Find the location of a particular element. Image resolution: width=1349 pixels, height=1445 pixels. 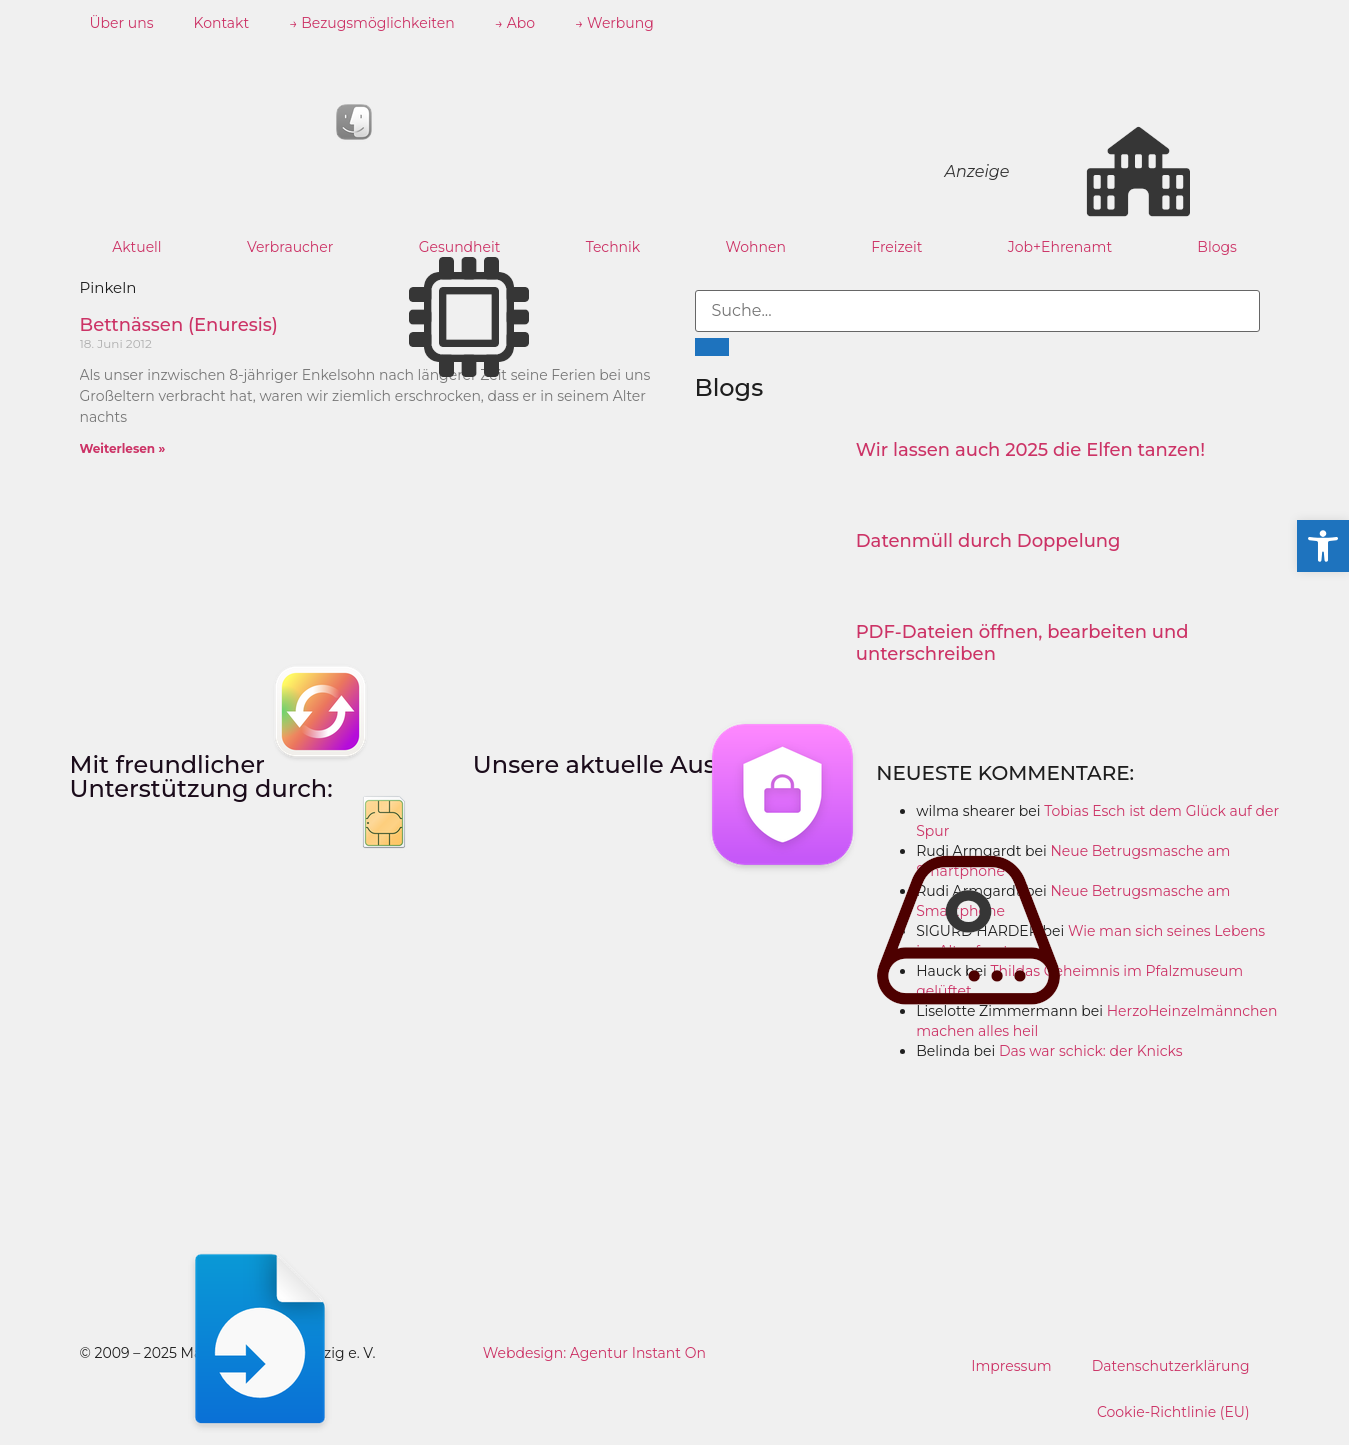

access hardware or processor settings is located at coordinates (469, 317).